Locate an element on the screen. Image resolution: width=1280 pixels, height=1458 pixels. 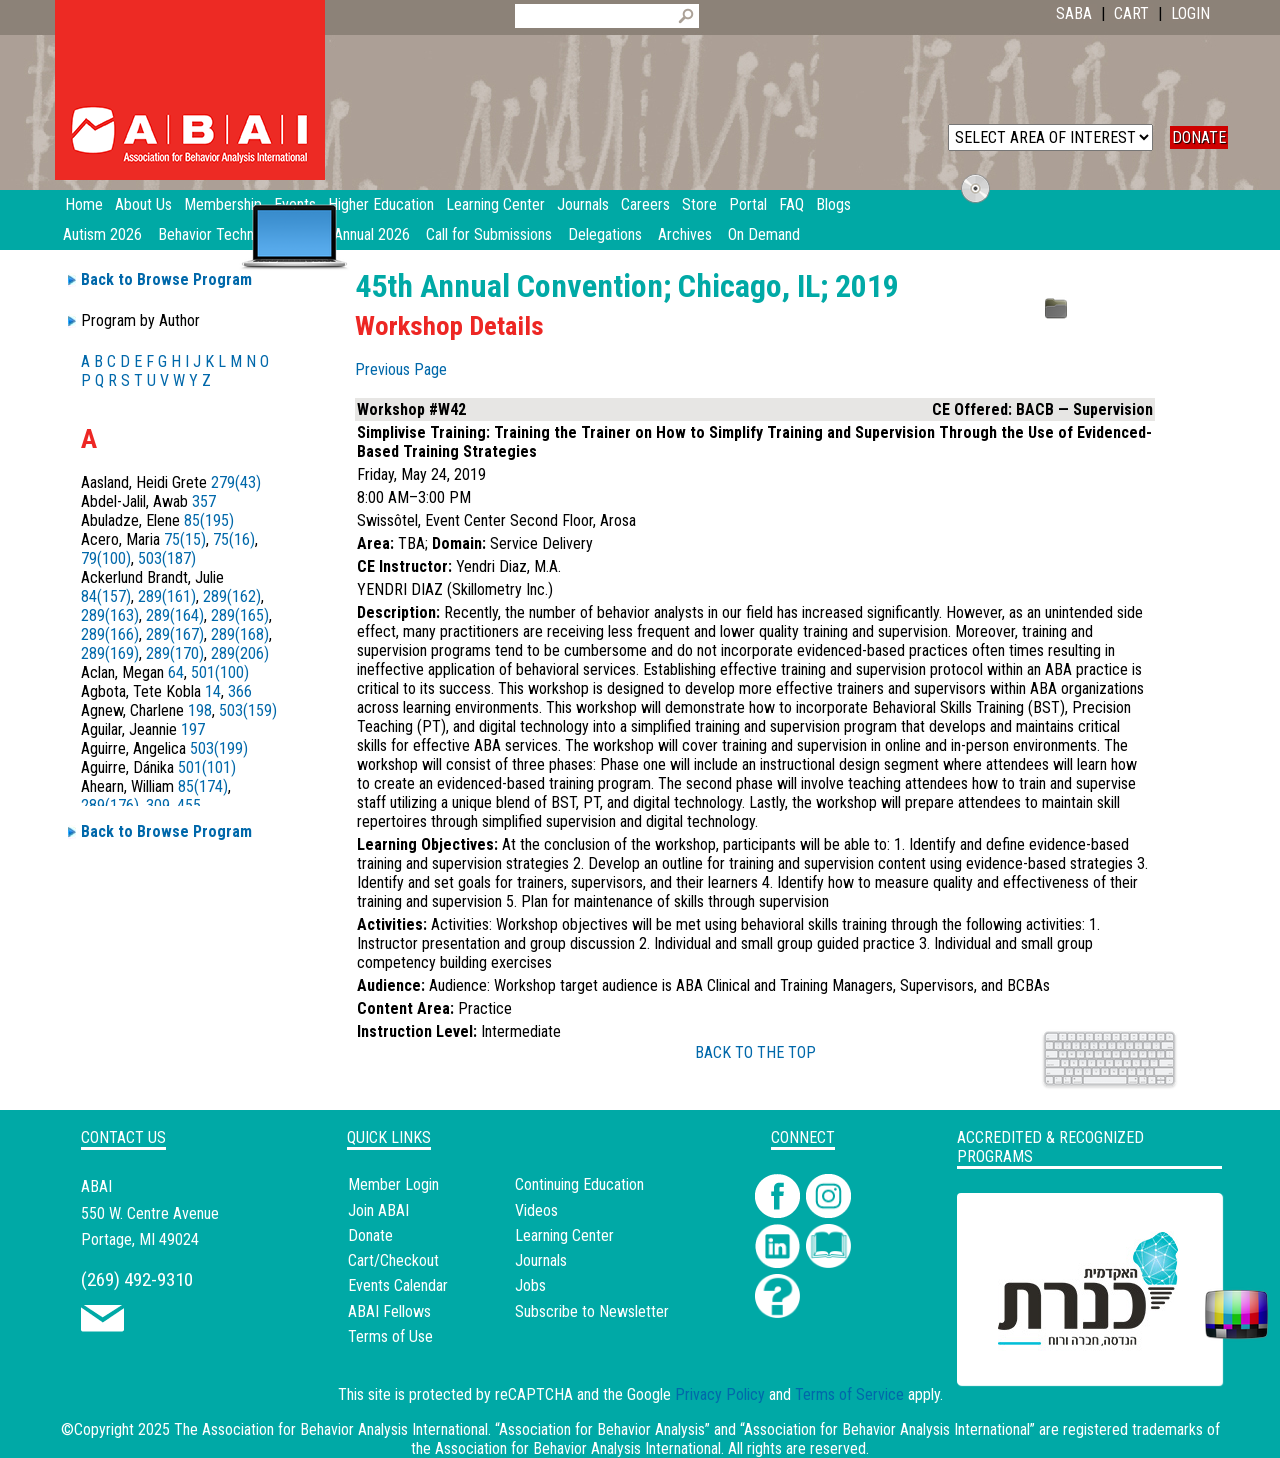
connect a bluetooth keyboard is located at coordinates (1109, 1058).